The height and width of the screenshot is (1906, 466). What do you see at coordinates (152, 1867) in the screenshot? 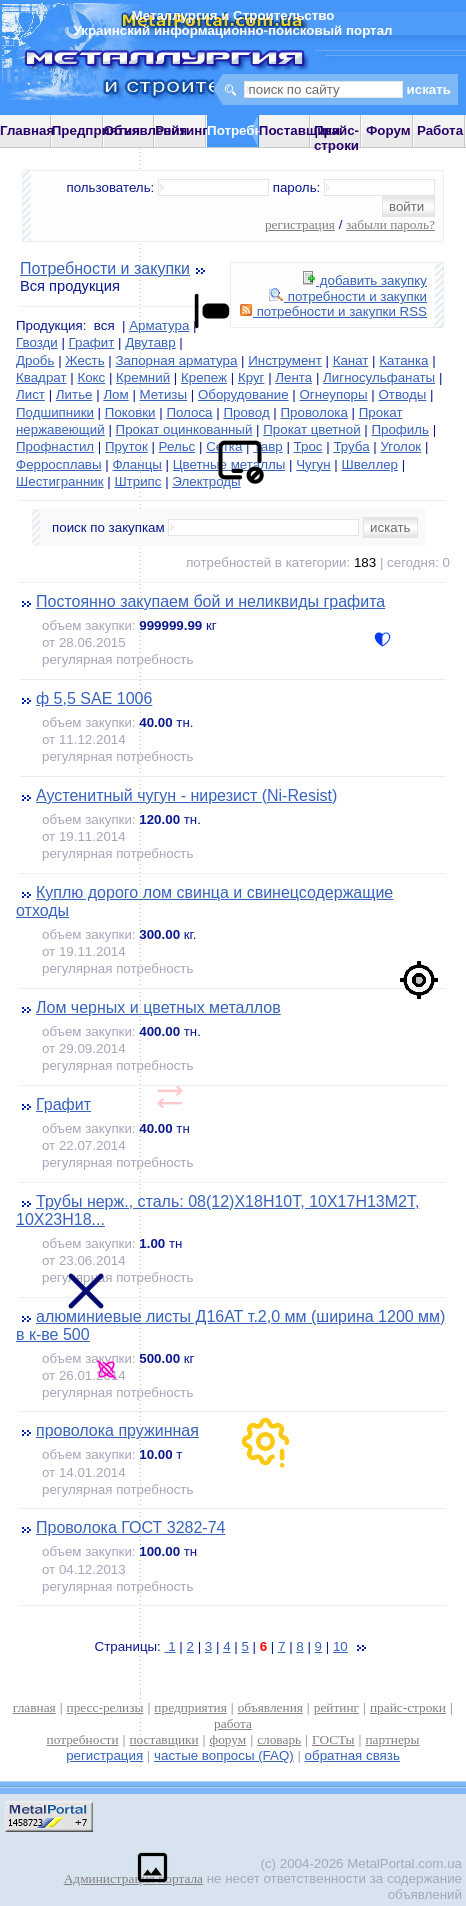
I see `view image or photo` at bounding box center [152, 1867].